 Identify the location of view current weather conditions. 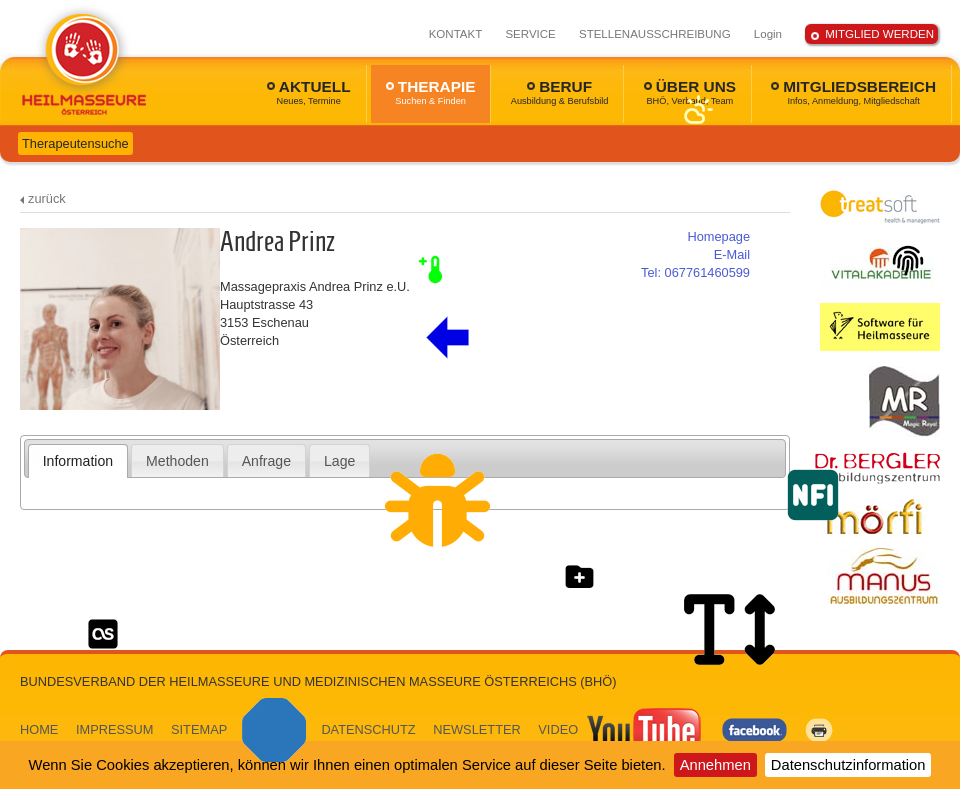
(698, 109).